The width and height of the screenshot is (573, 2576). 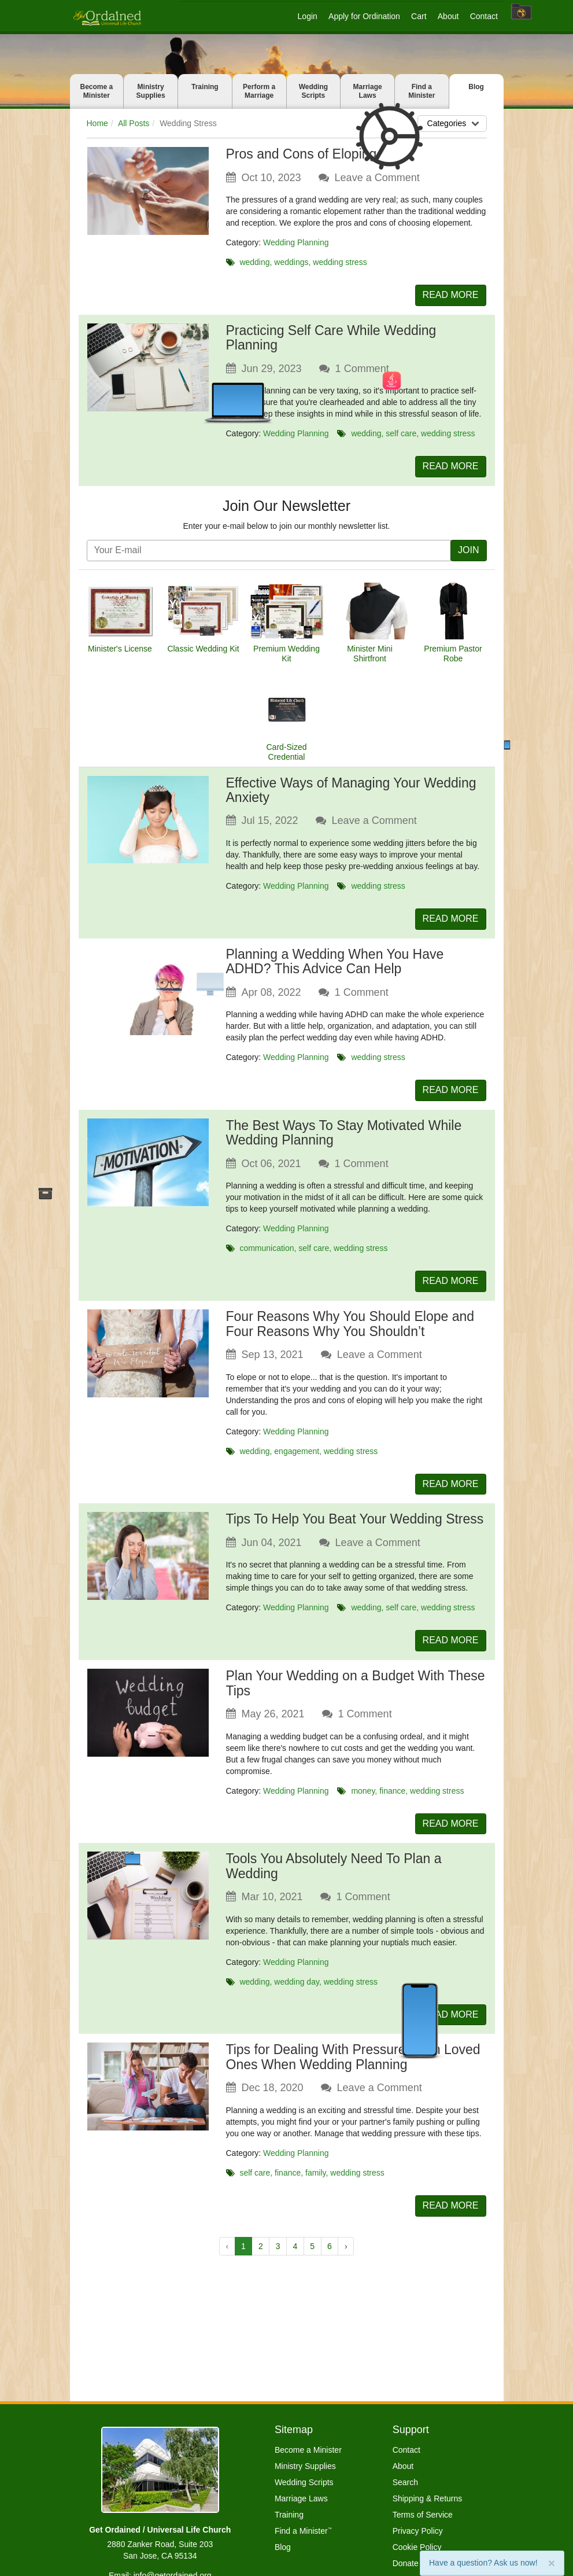 What do you see at coordinates (238, 397) in the screenshot?
I see `represents a macbook pro device in system settings` at bounding box center [238, 397].